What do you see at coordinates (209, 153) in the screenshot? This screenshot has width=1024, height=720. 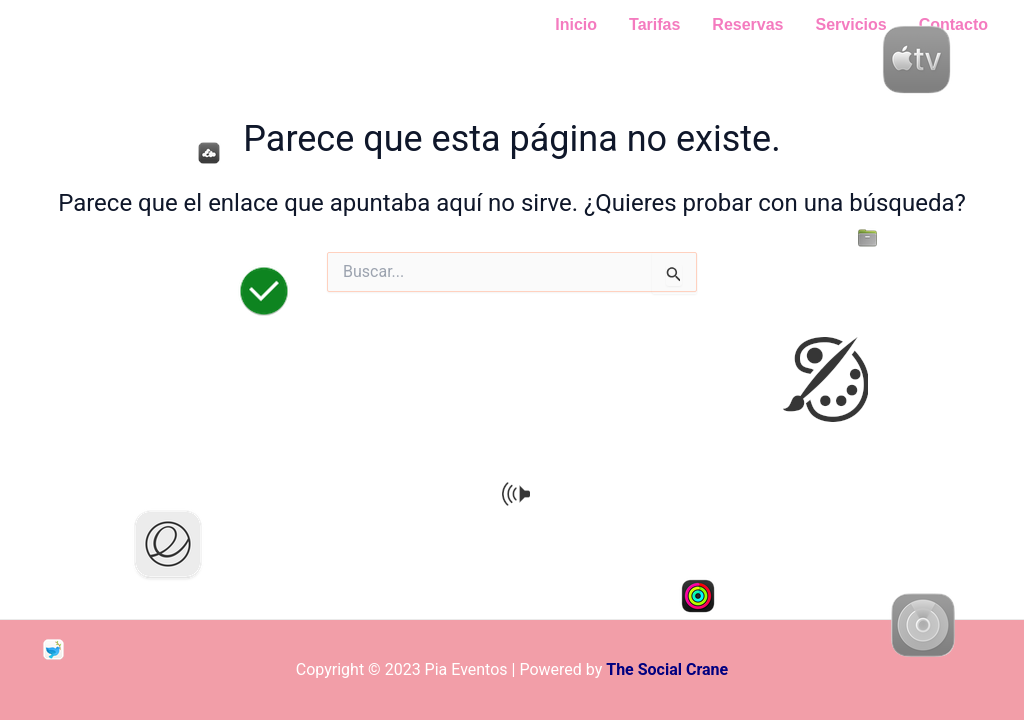 I see `open puddletag audio tag editor` at bounding box center [209, 153].